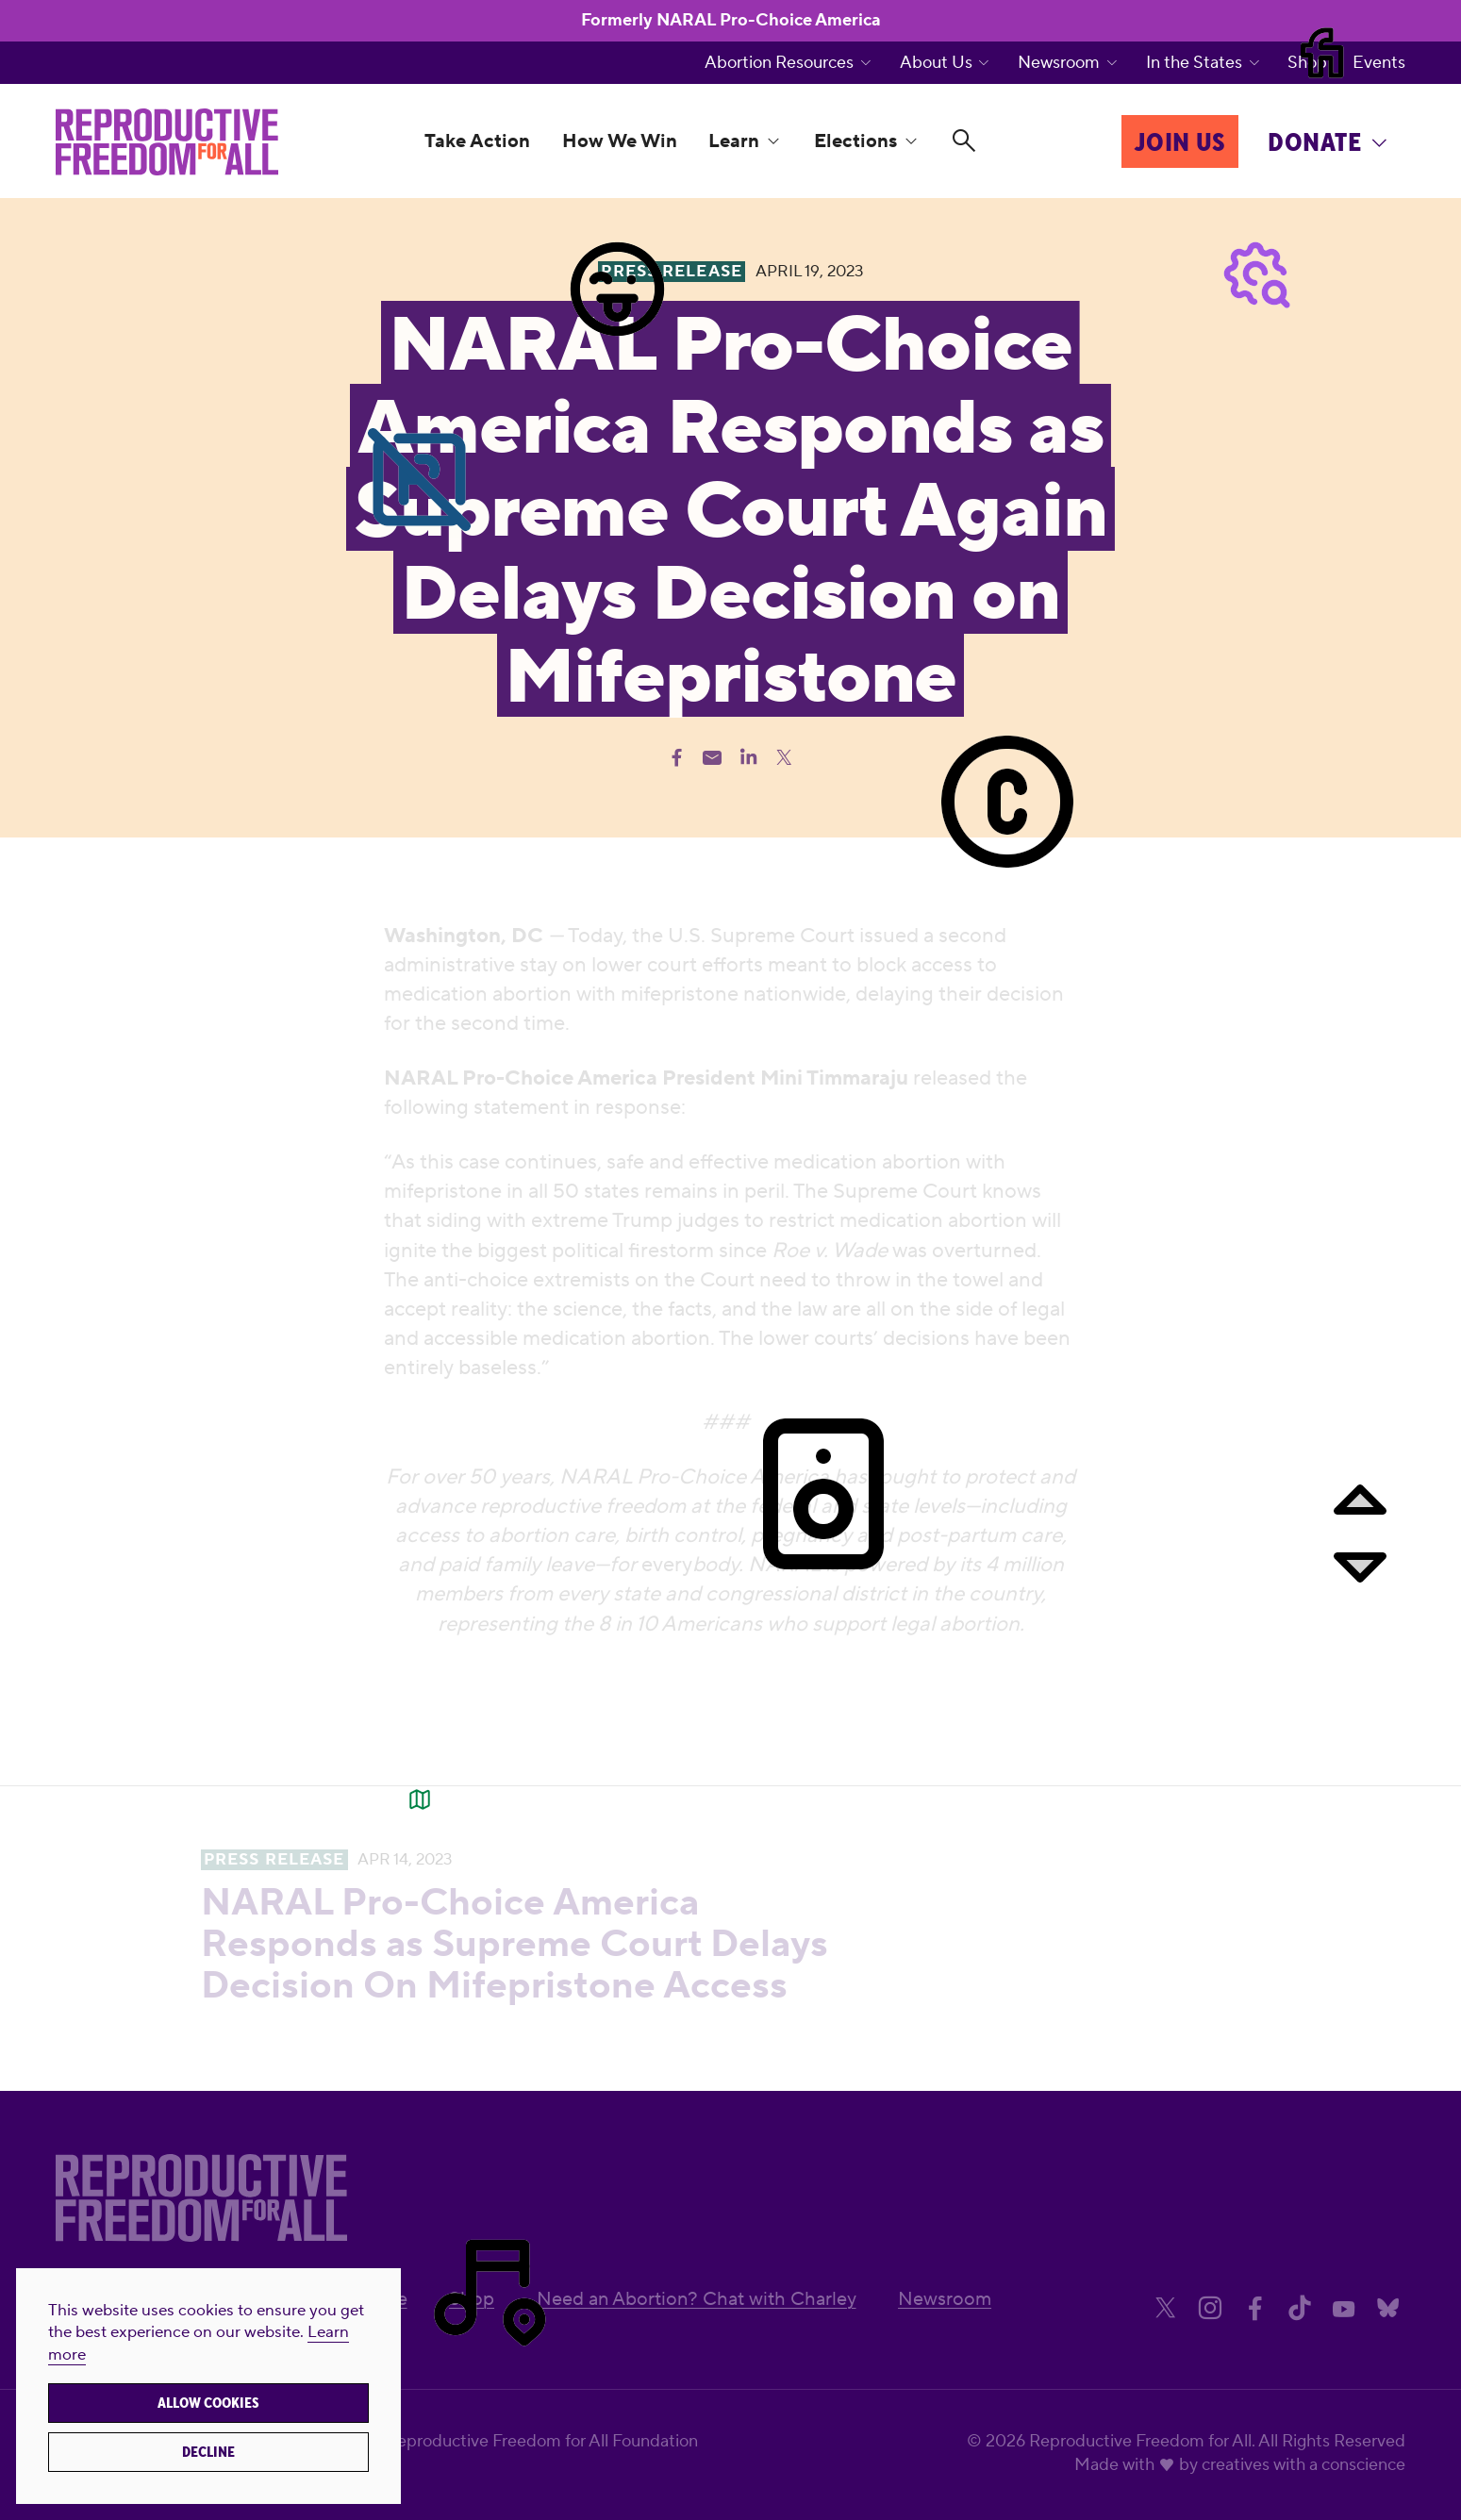  What do you see at coordinates (617, 289) in the screenshot?
I see `add a playful or joking tone to a message` at bounding box center [617, 289].